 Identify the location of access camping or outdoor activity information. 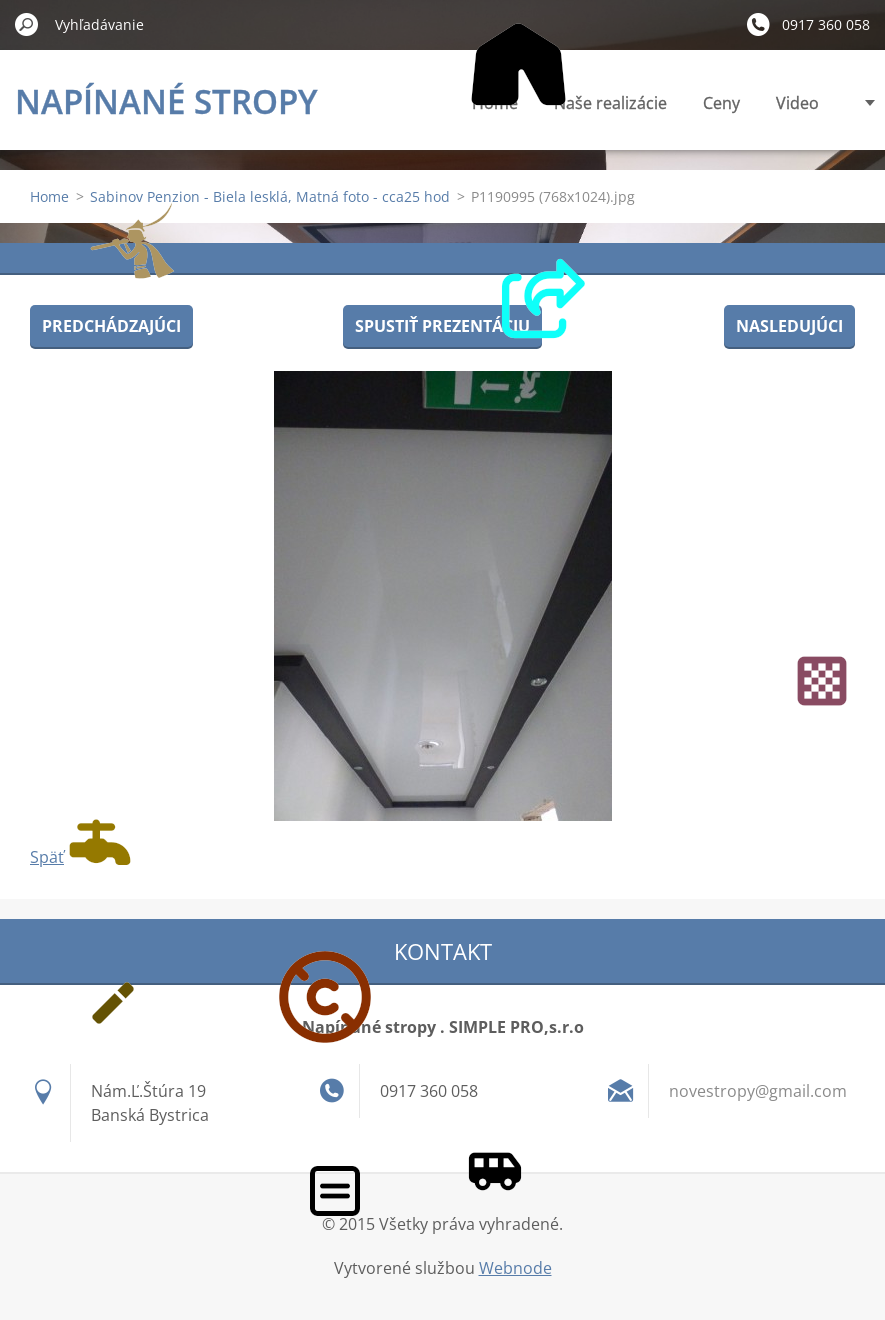
(518, 63).